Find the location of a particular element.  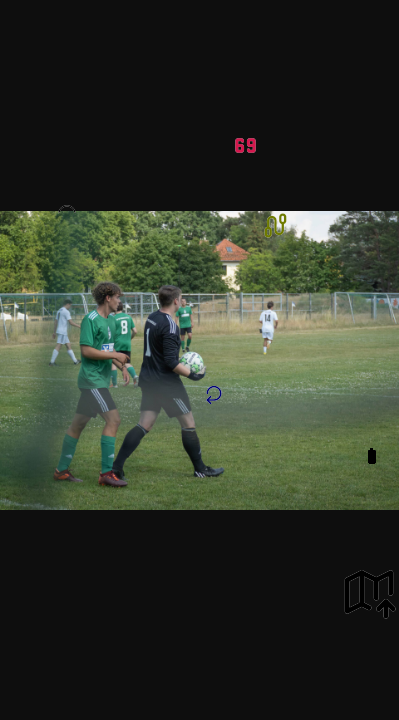

repeat or iterate through a process is located at coordinates (214, 395).